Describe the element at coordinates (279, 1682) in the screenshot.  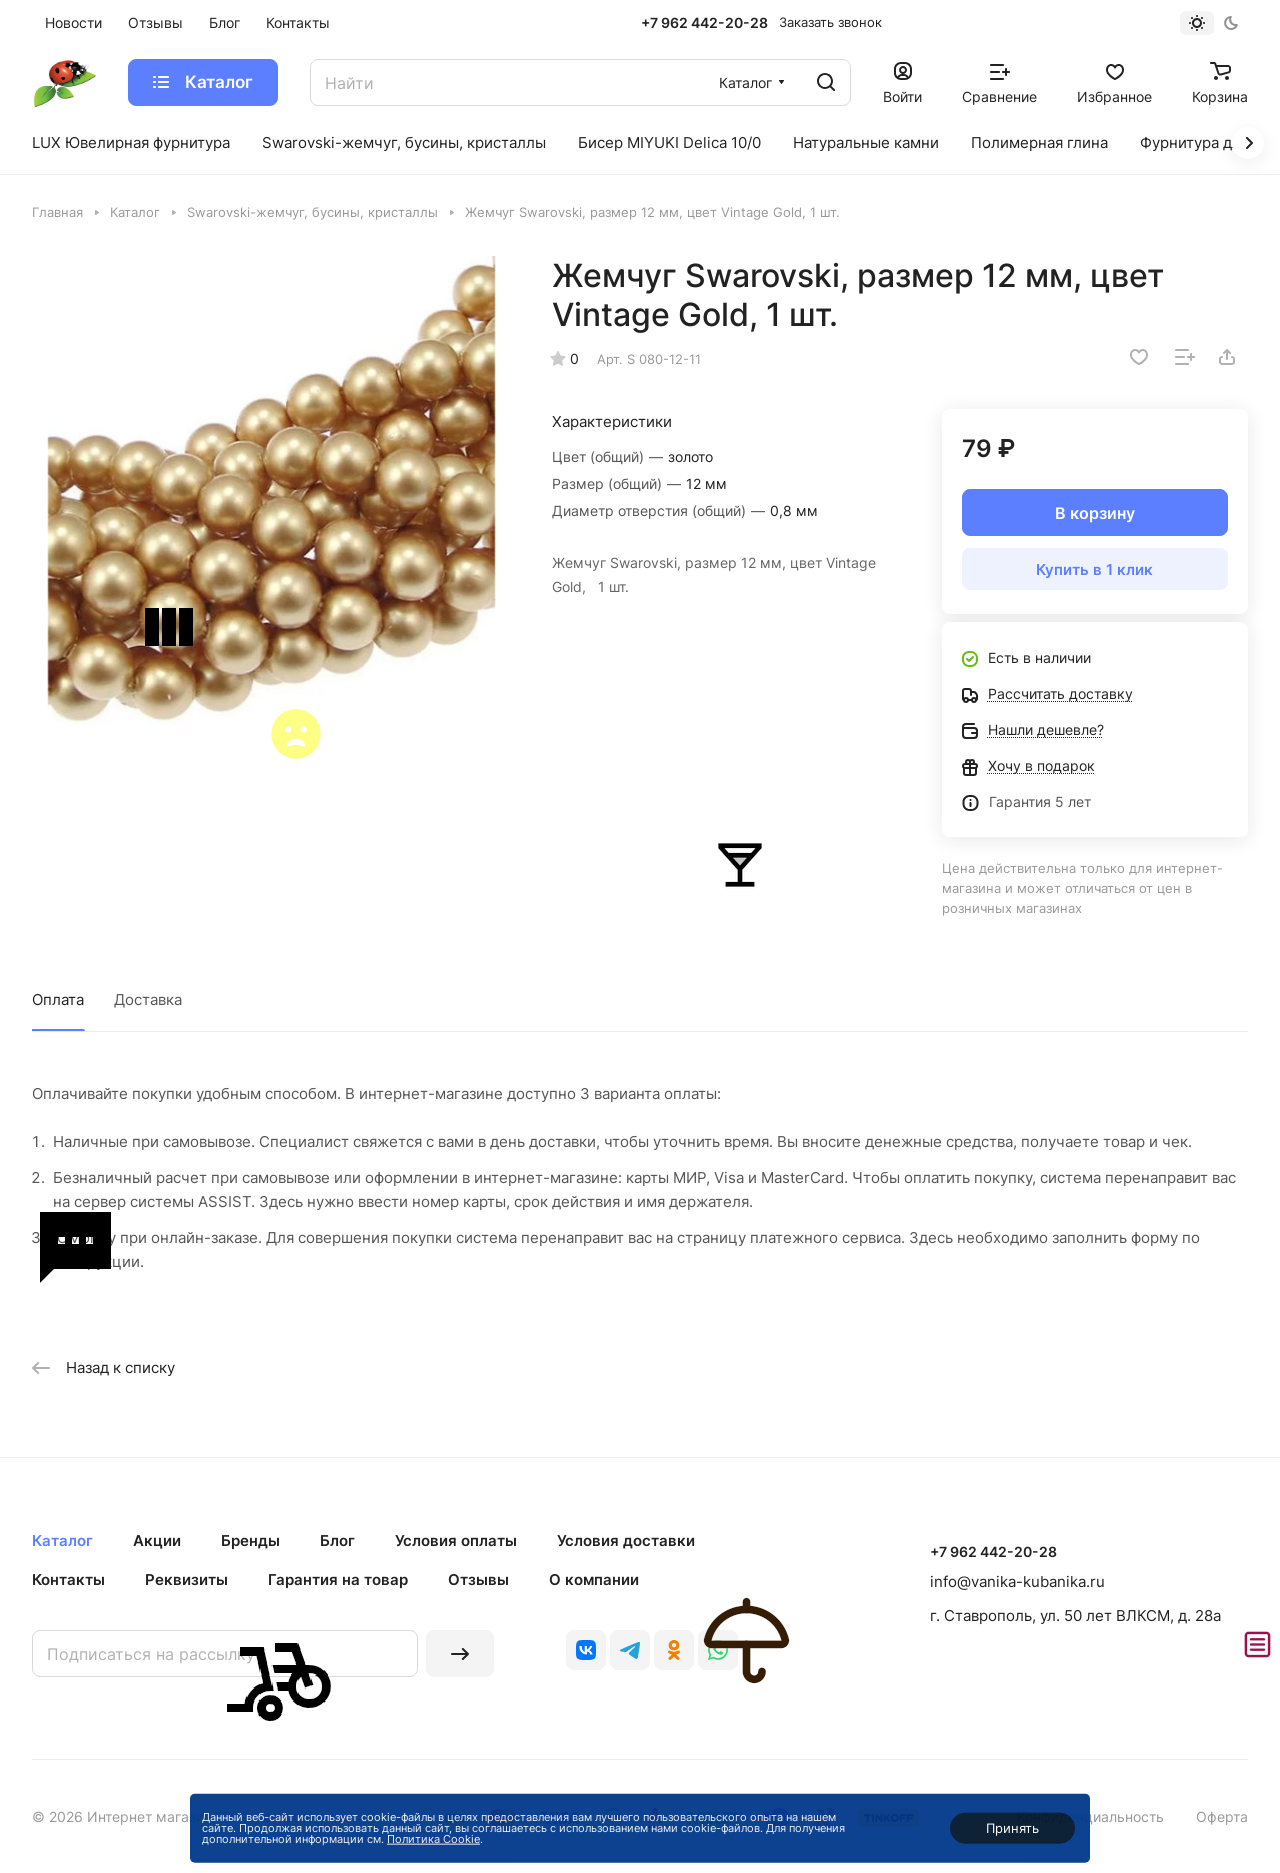
I see `view bike and scooter rental options` at that location.